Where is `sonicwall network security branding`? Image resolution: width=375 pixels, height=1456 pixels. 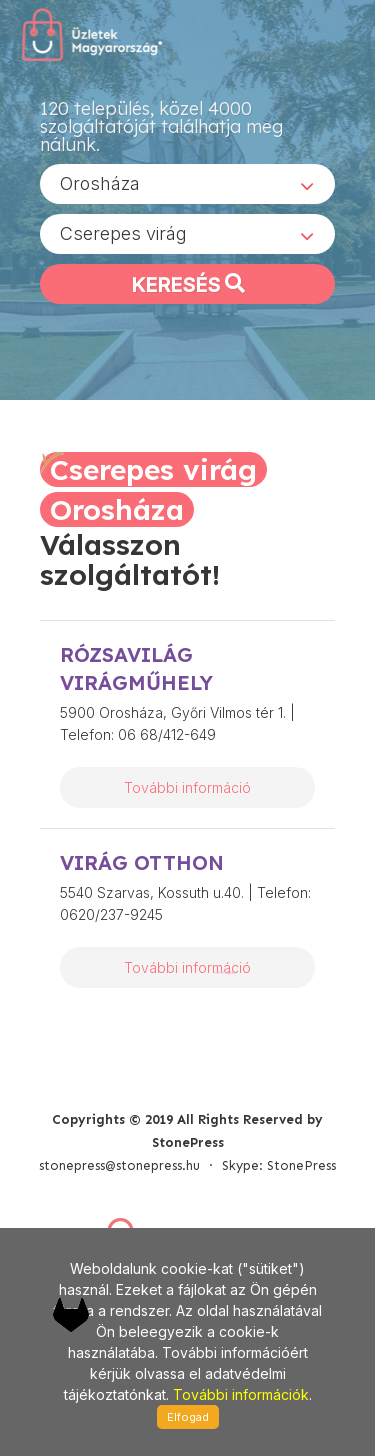
sonicwall network security branding is located at coordinates (225, 973).